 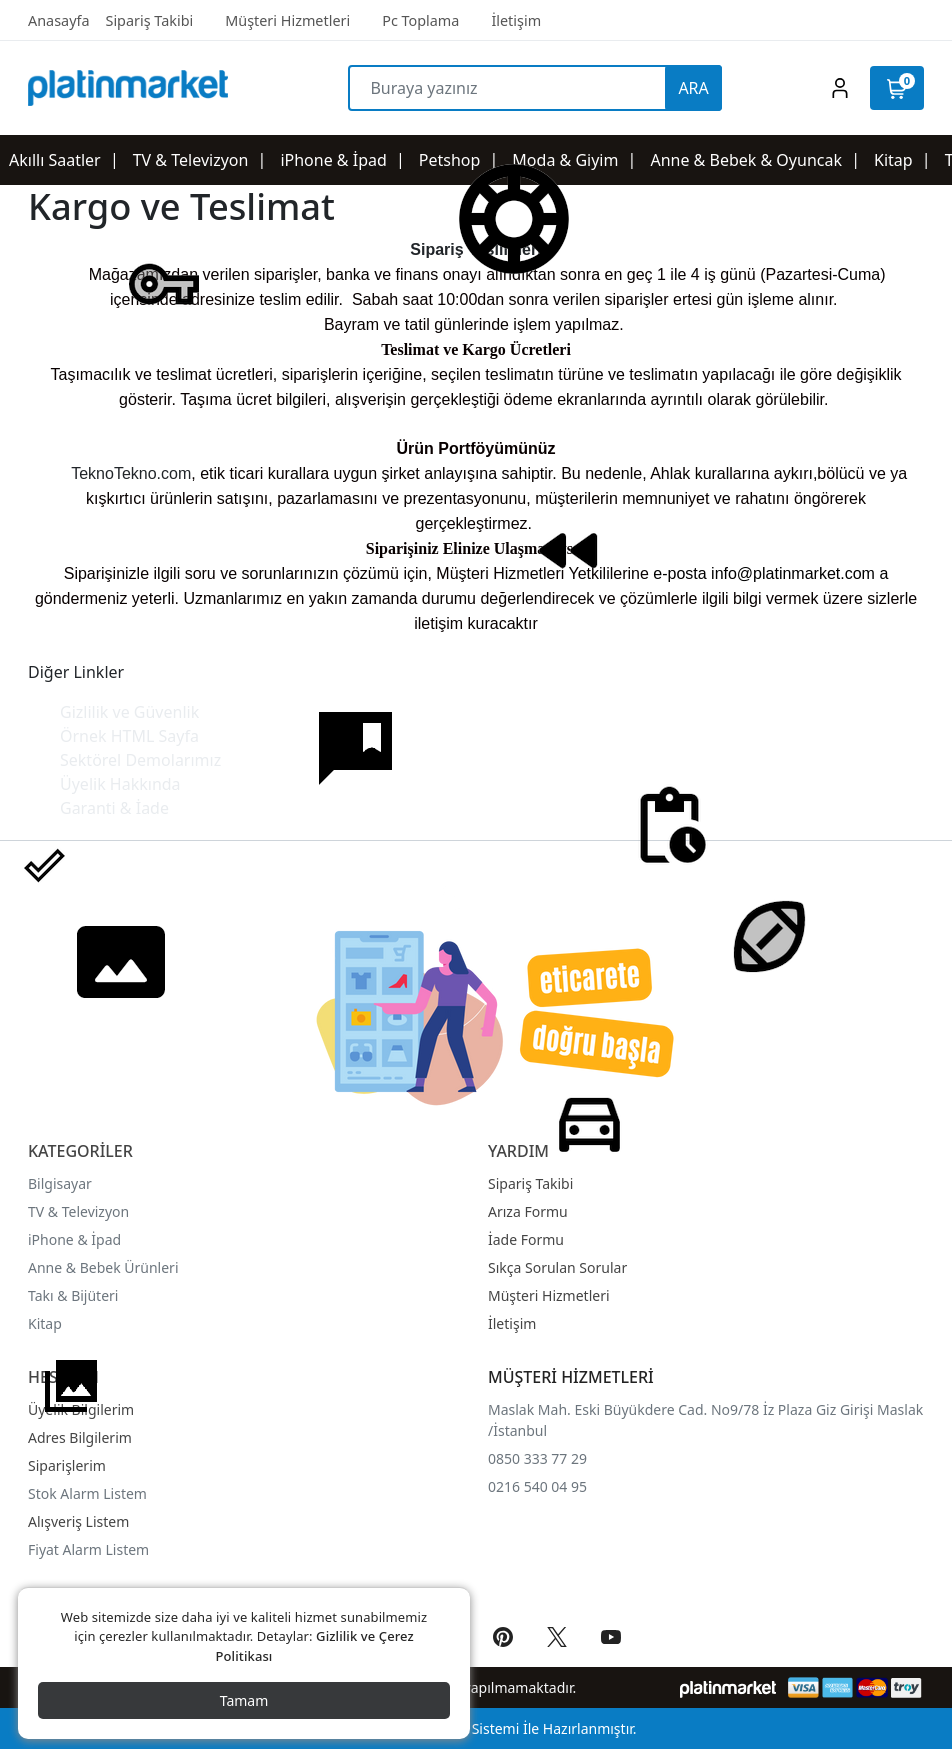 I want to click on view tasks awaiting completion, so click(x=669, y=826).